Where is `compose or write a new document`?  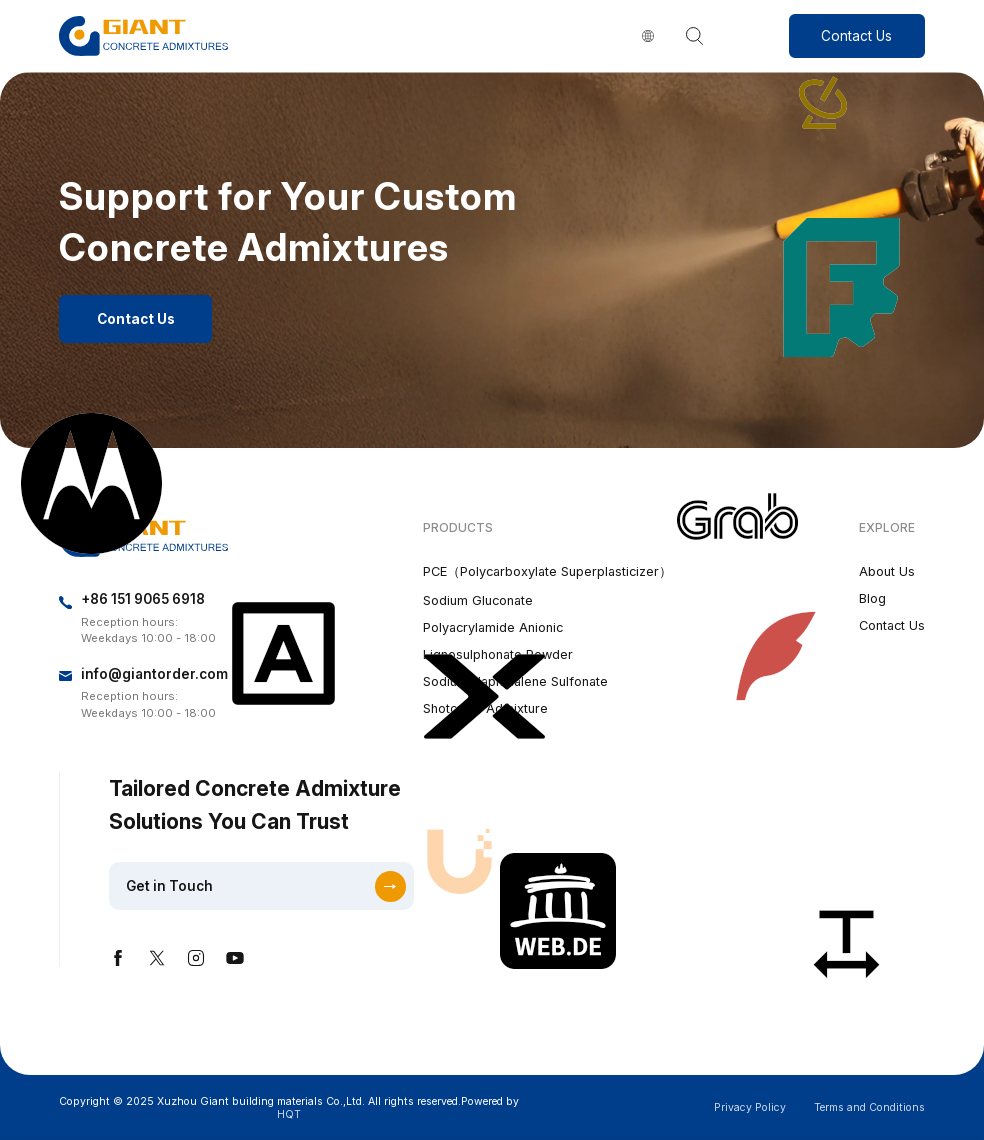 compose or write a new document is located at coordinates (776, 656).